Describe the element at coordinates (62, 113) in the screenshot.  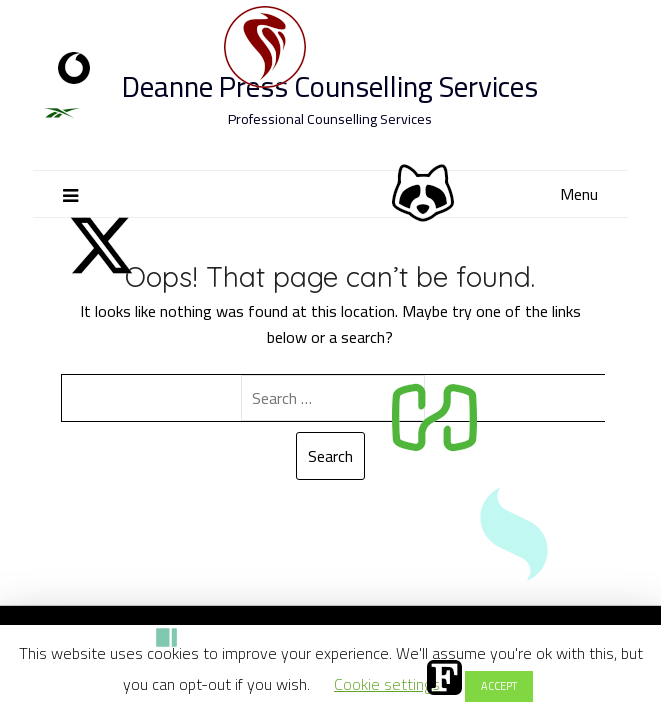
I see `visit the Reebok website or app` at that location.